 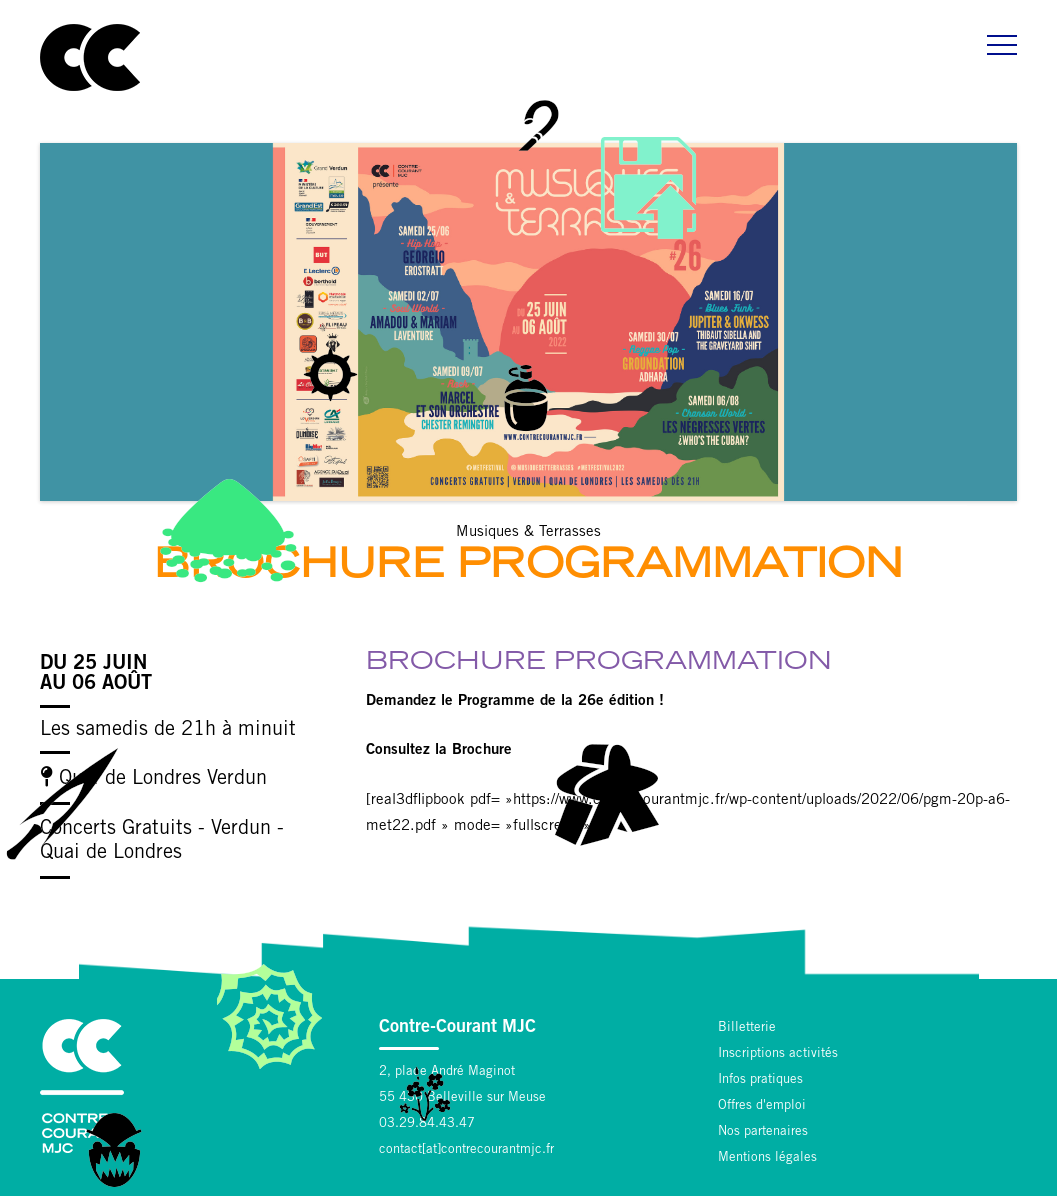 I want to click on select lizardman character or race, so click(x=115, y=1150).